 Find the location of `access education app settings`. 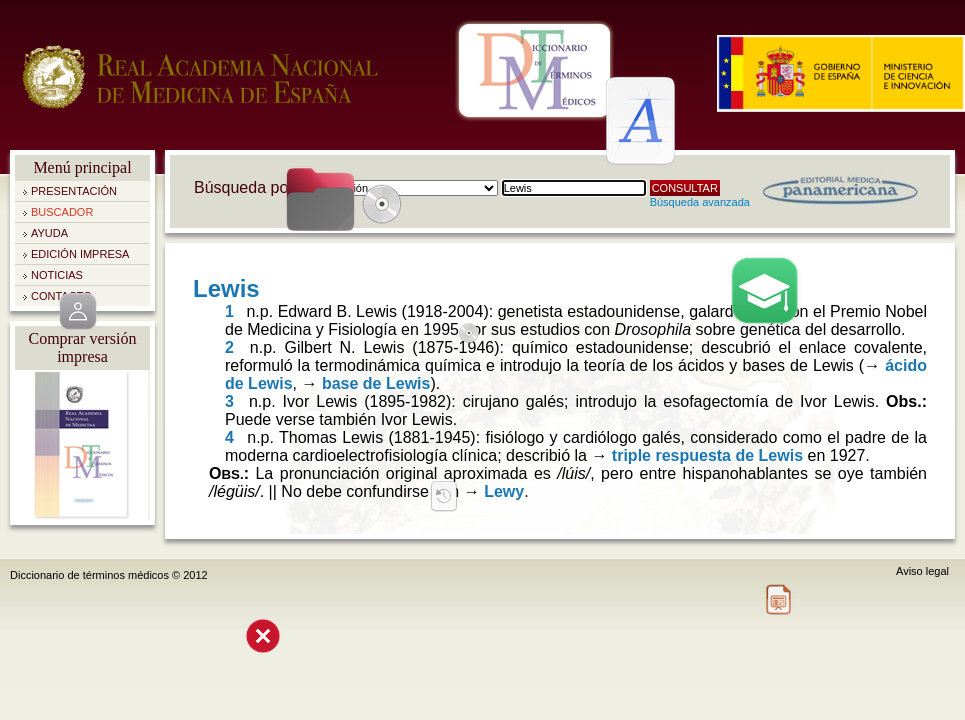

access education app settings is located at coordinates (765, 291).